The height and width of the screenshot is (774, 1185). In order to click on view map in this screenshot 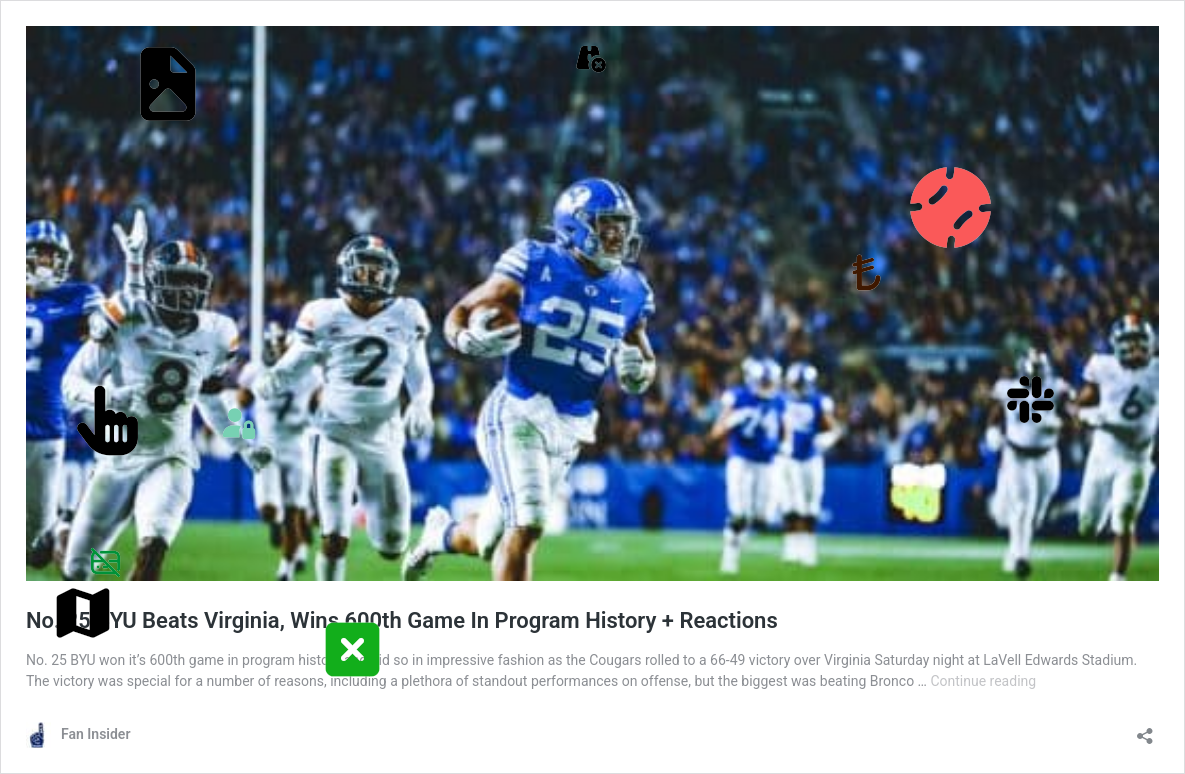, I will do `click(83, 613)`.